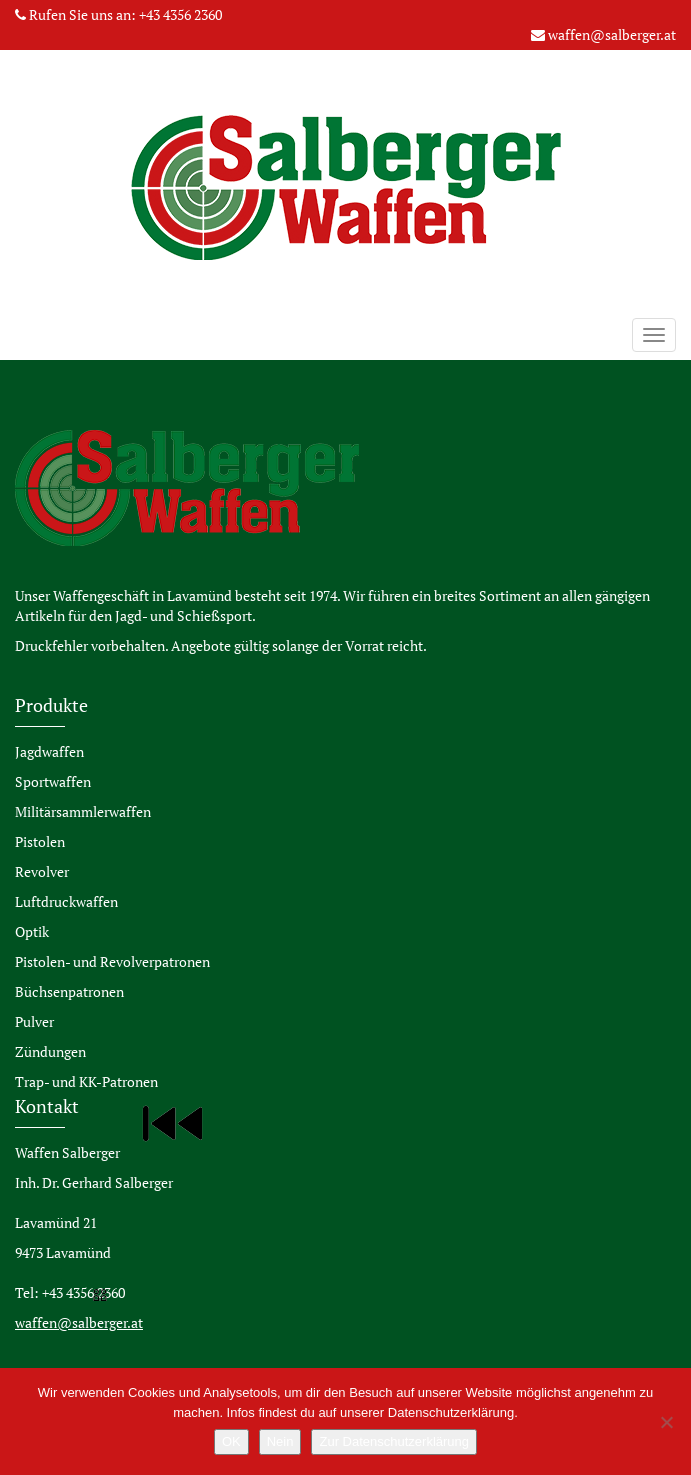  I want to click on skip to the beginning of the track, so click(172, 1123).